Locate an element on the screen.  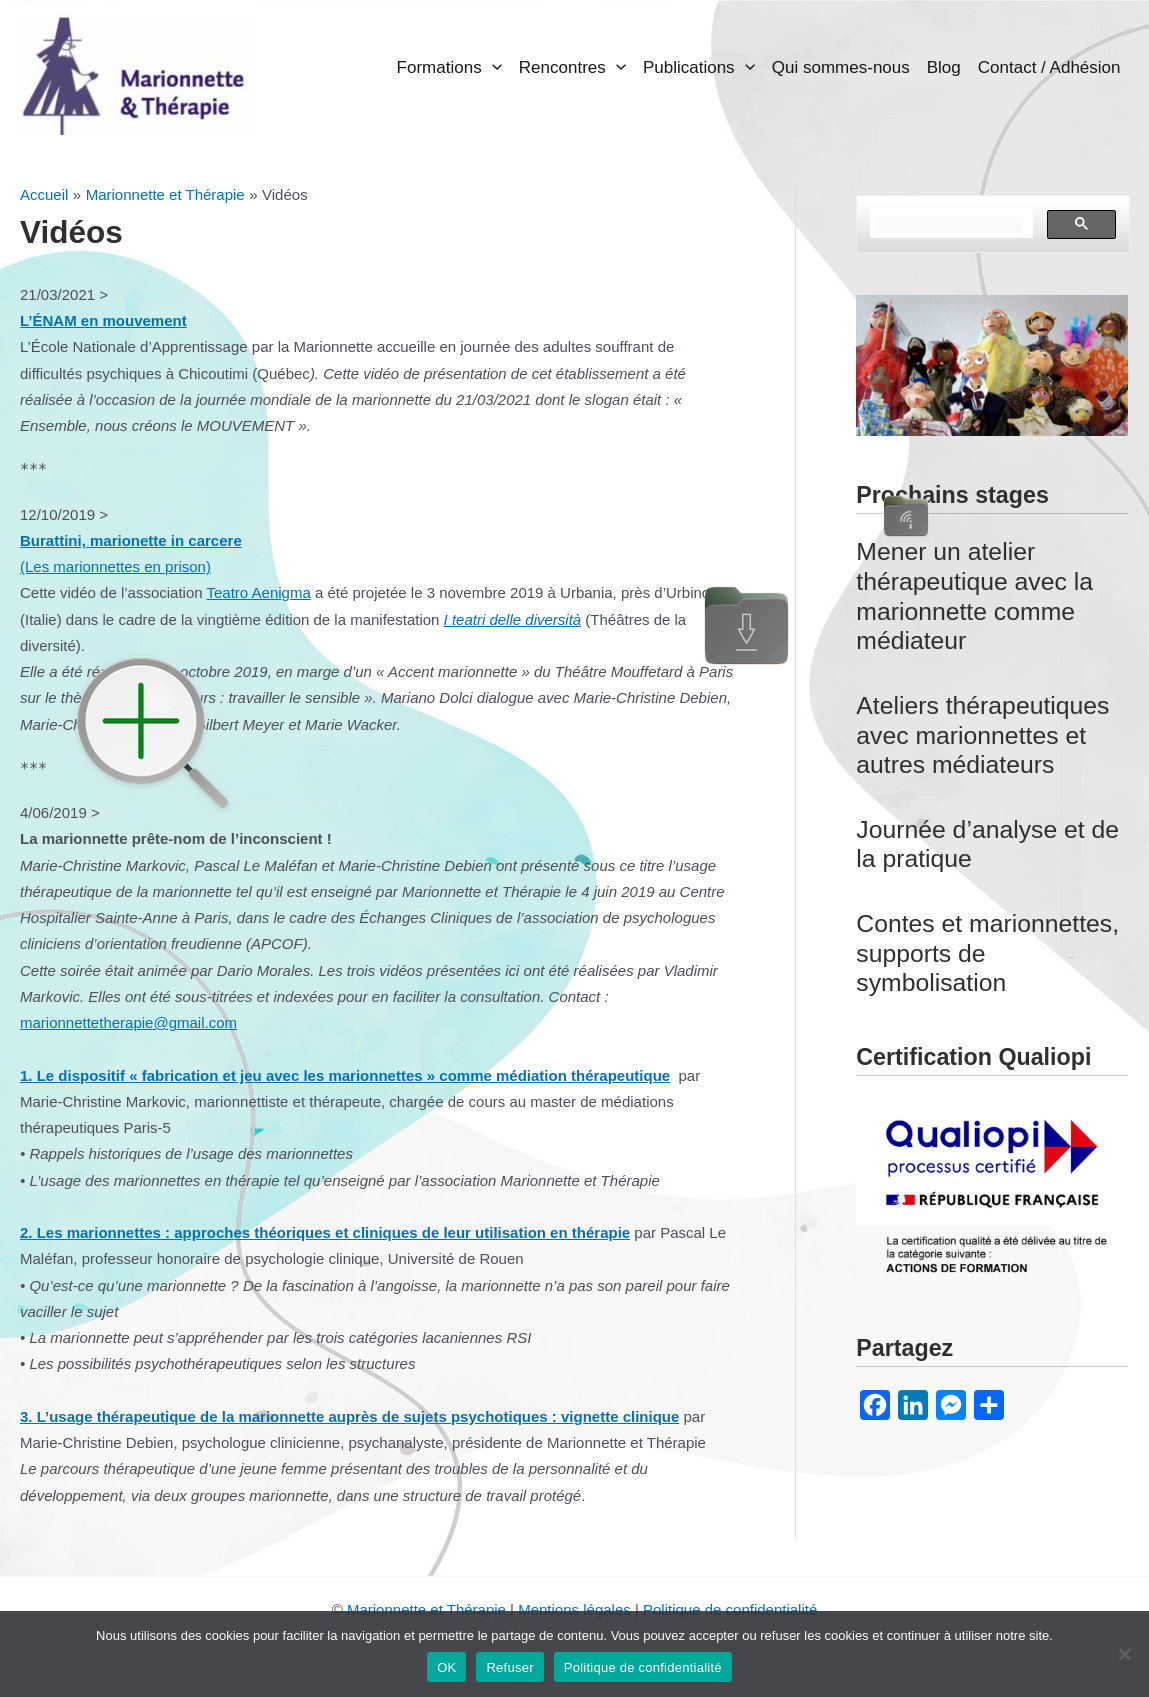
zoom in on the current view is located at coordinates (151, 731).